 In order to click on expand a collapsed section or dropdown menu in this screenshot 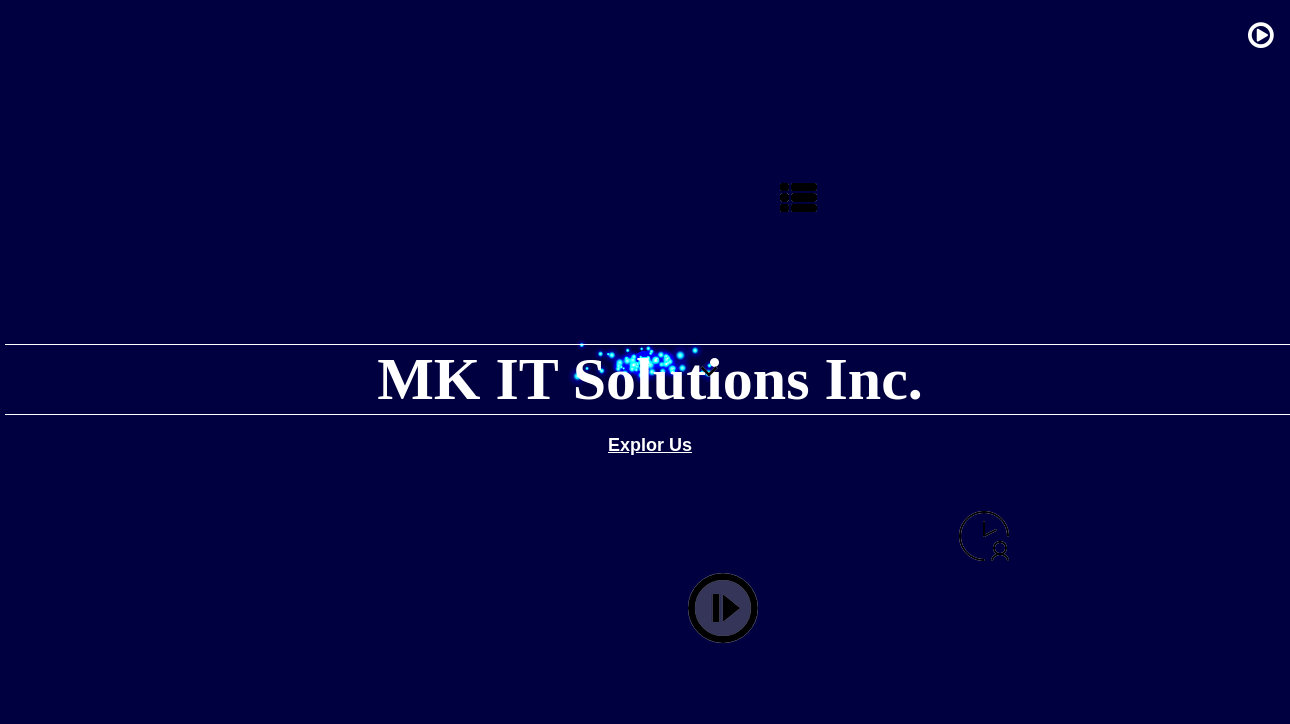, I will do `click(709, 371)`.